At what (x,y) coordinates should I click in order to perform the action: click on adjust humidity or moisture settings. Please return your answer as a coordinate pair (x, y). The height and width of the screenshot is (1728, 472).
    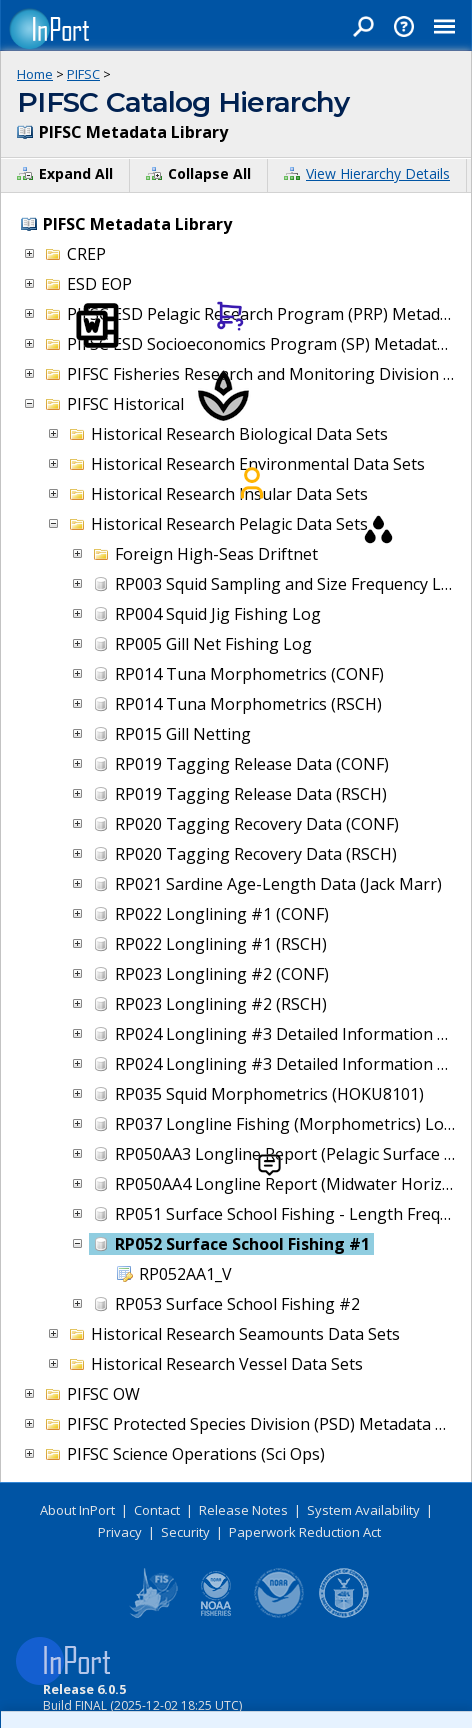
    Looking at the image, I should click on (378, 529).